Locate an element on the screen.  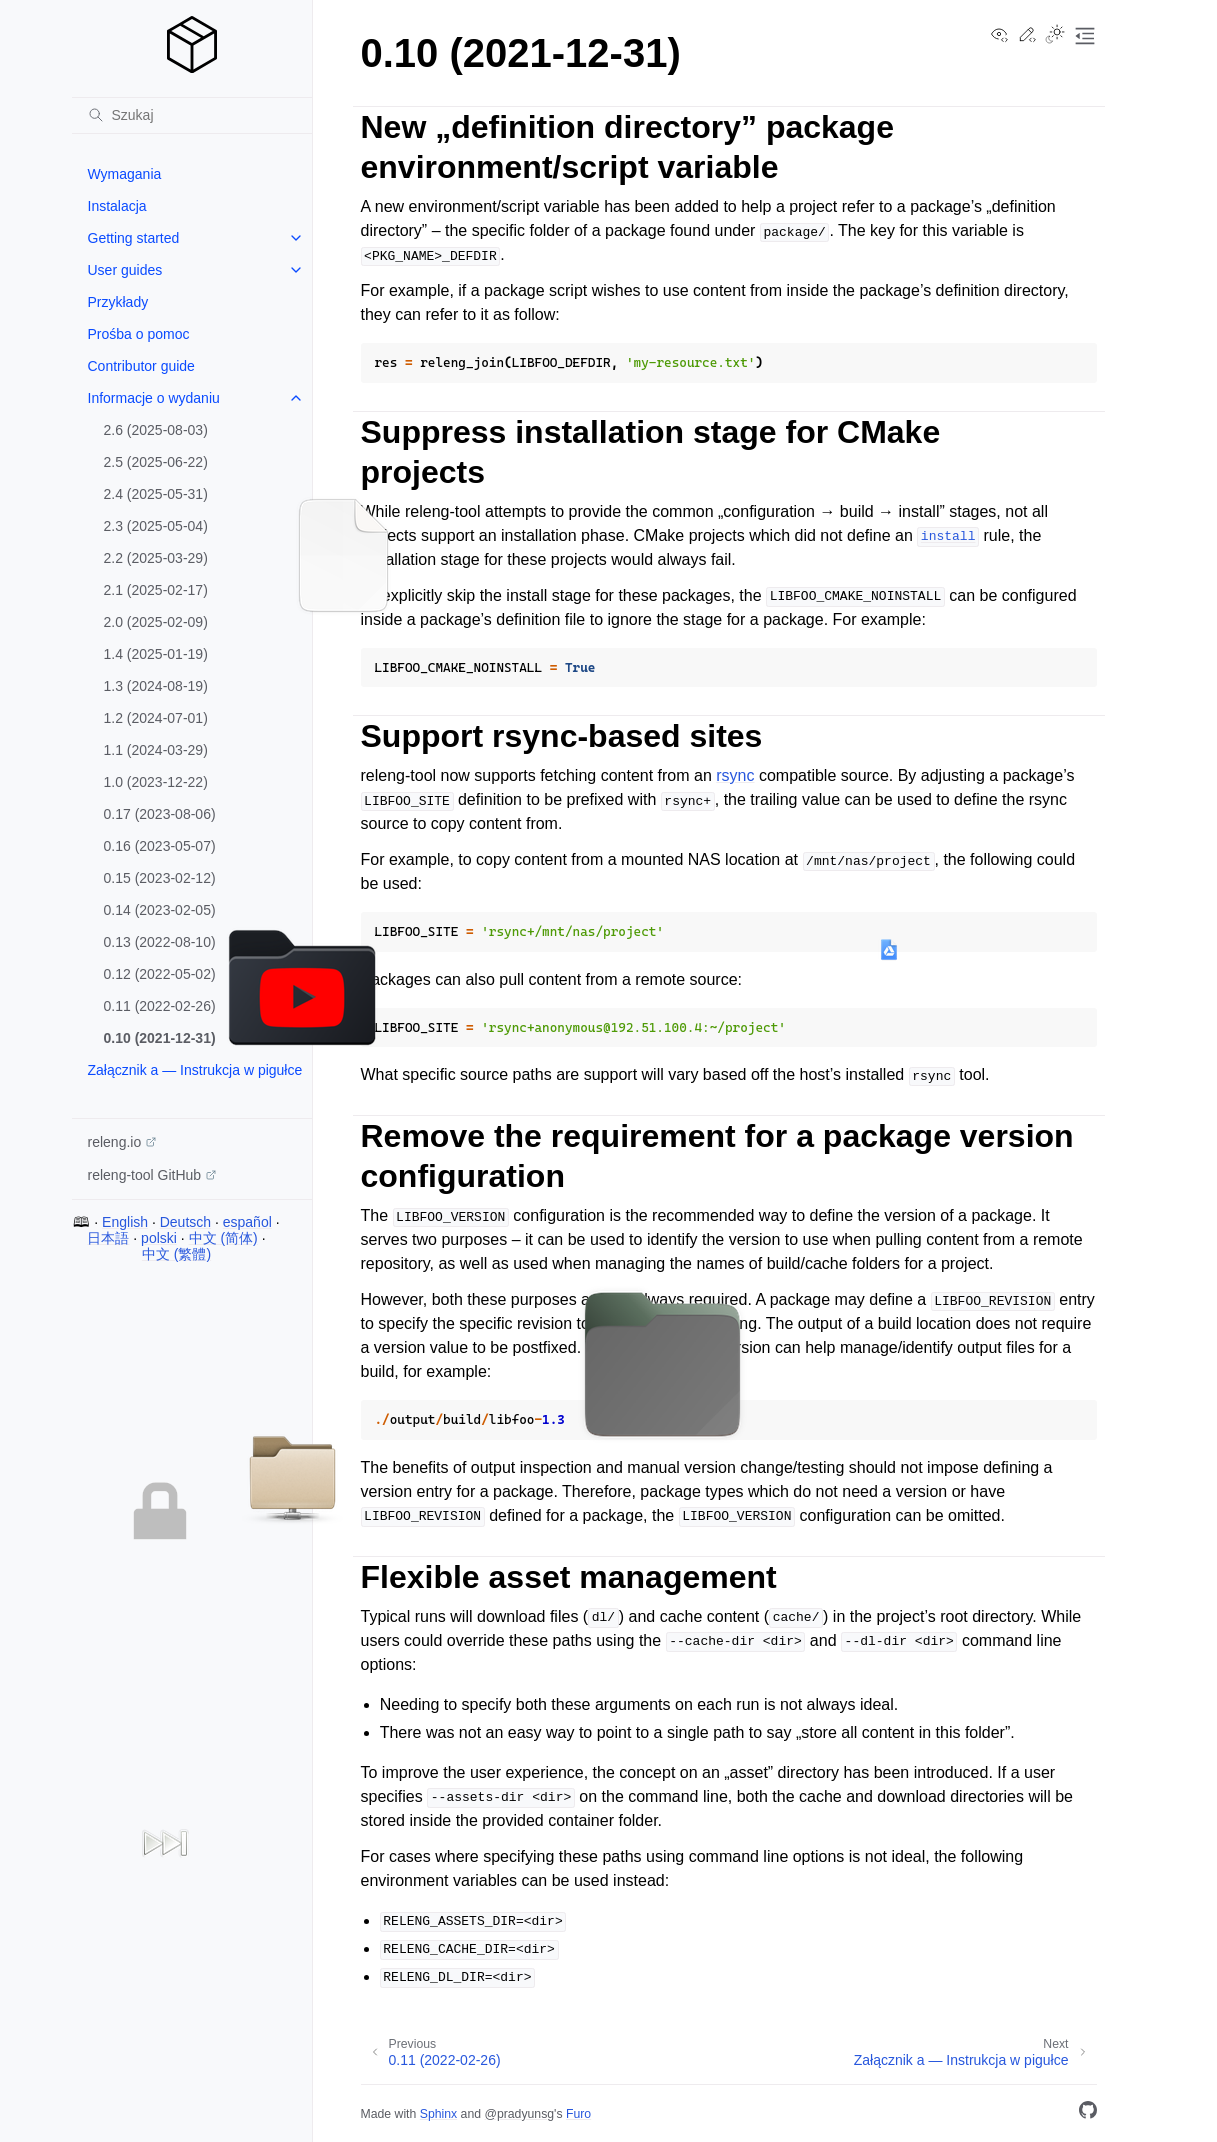
open folder containing youtube downloads is located at coordinates (301, 991).